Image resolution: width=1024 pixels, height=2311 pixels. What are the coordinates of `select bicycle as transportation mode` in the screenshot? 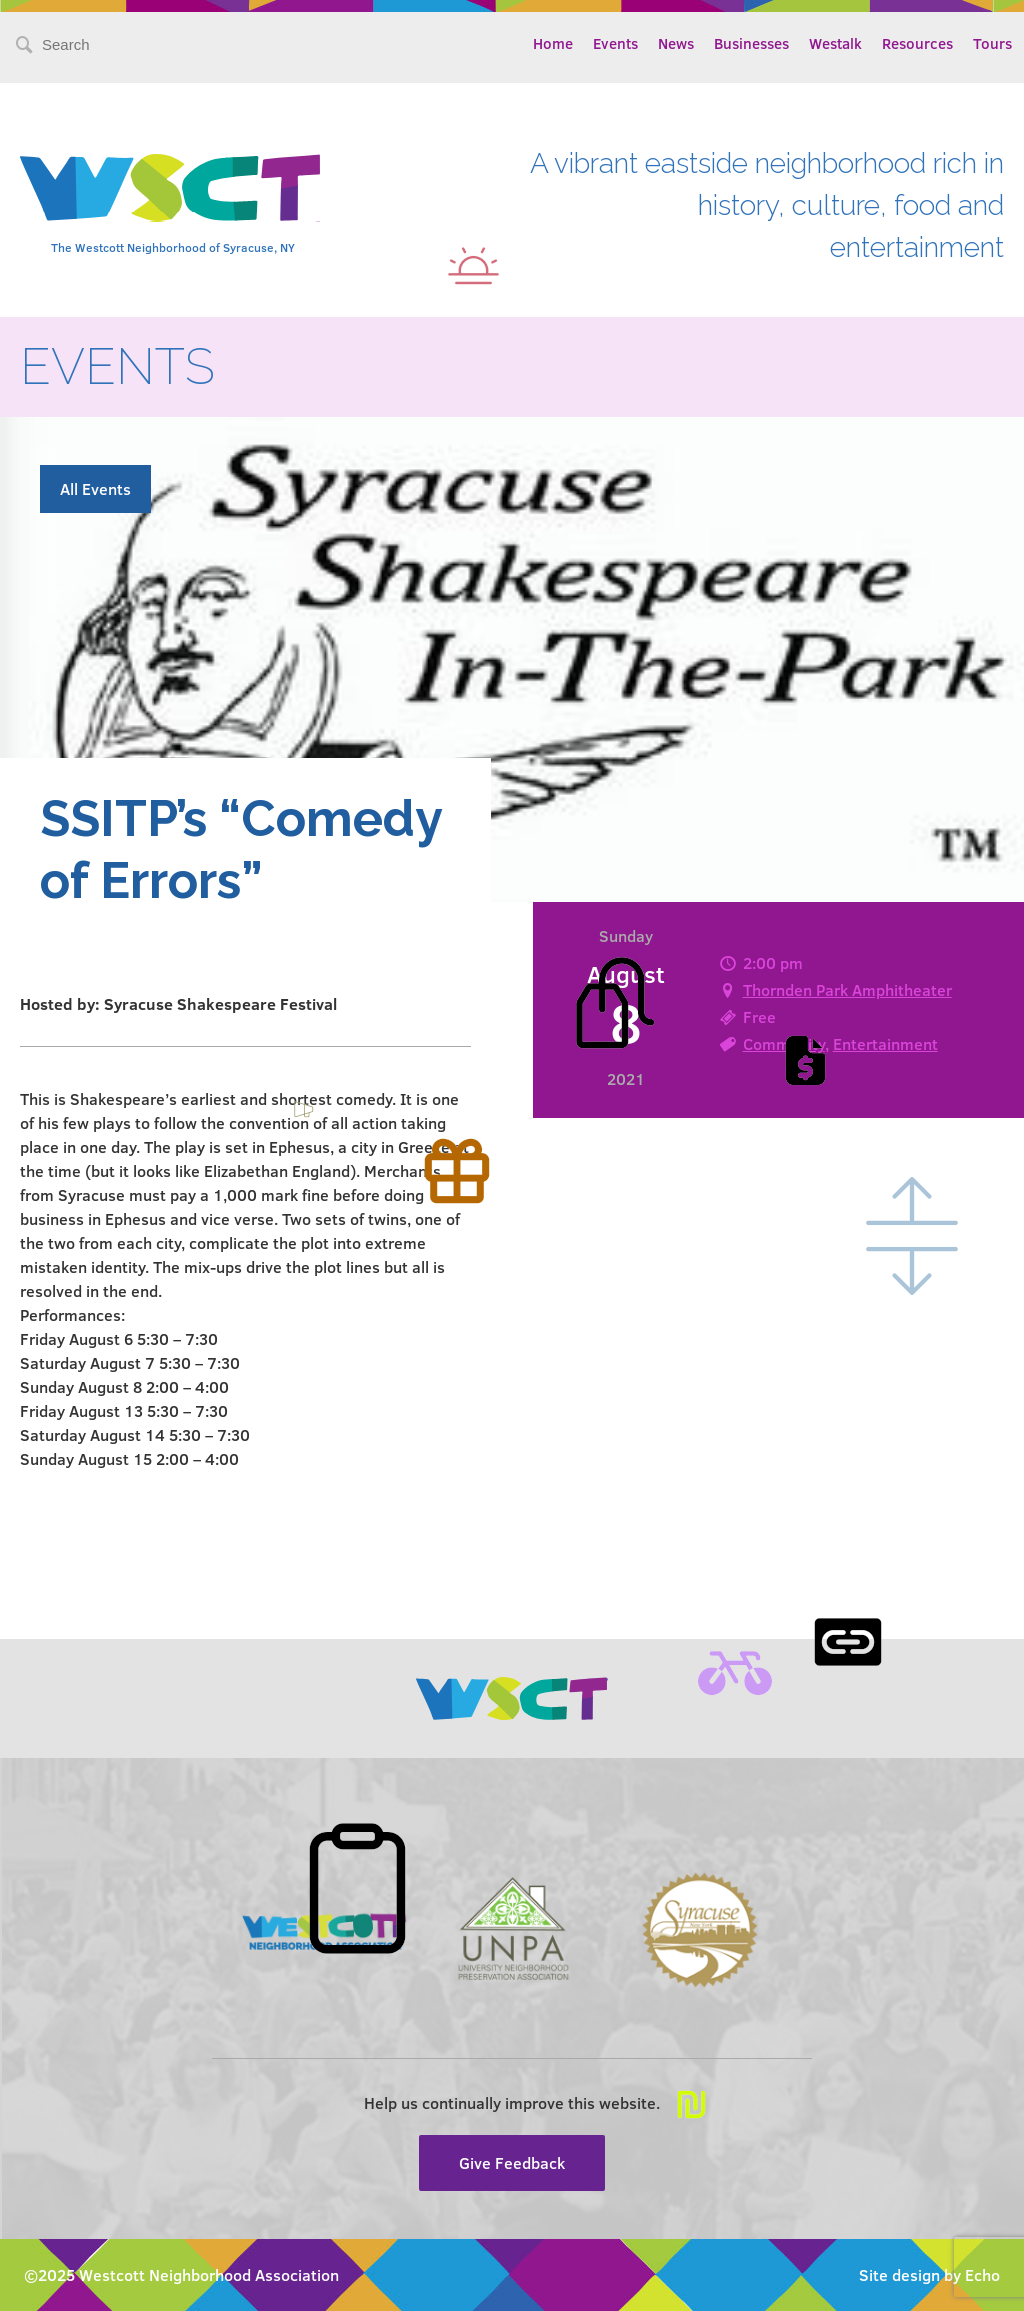 It's located at (735, 1672).